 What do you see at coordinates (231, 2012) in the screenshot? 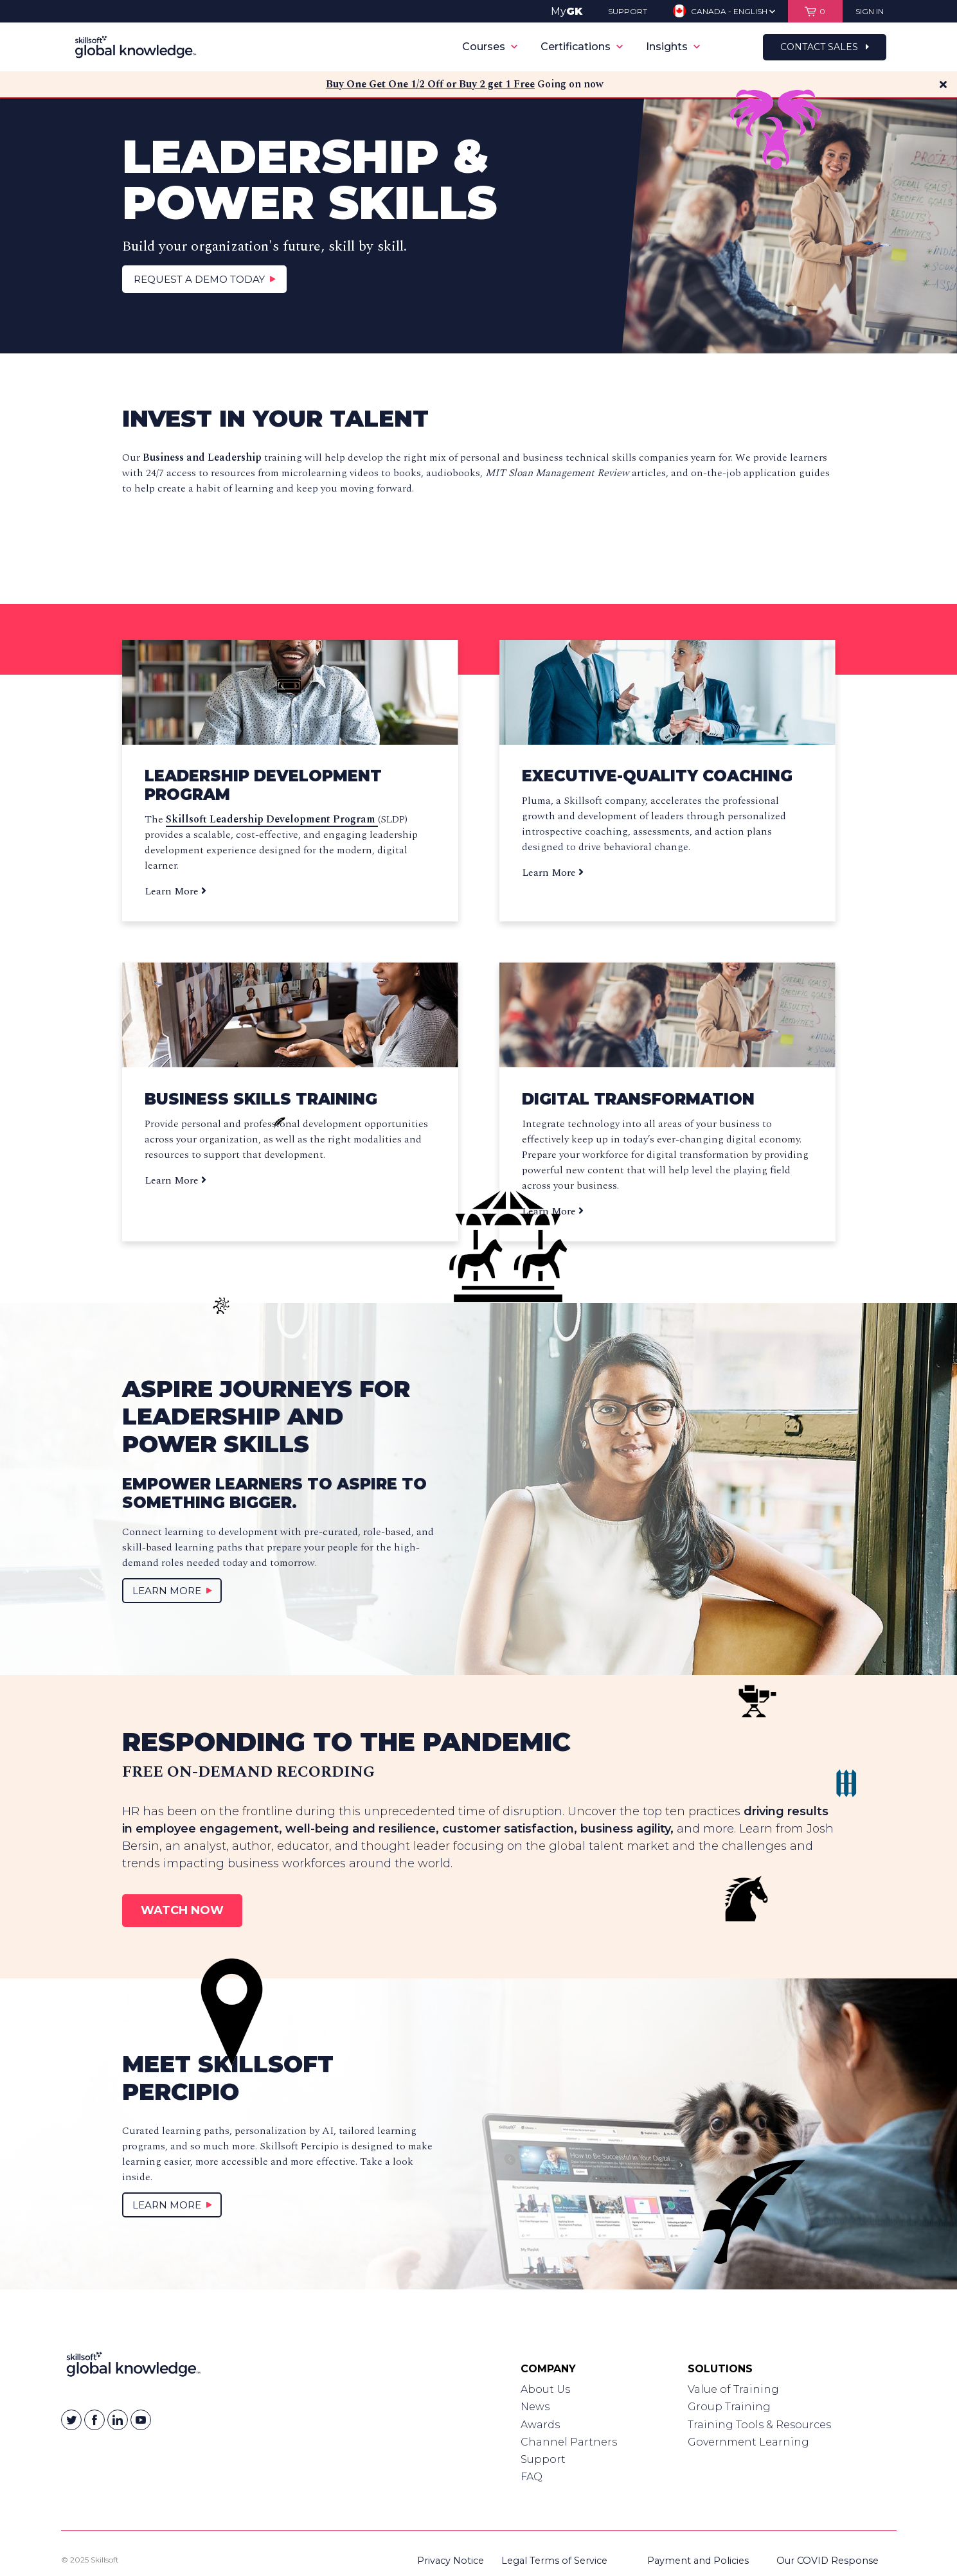
I see `view current location on map` at bounding box center [231, 2012].